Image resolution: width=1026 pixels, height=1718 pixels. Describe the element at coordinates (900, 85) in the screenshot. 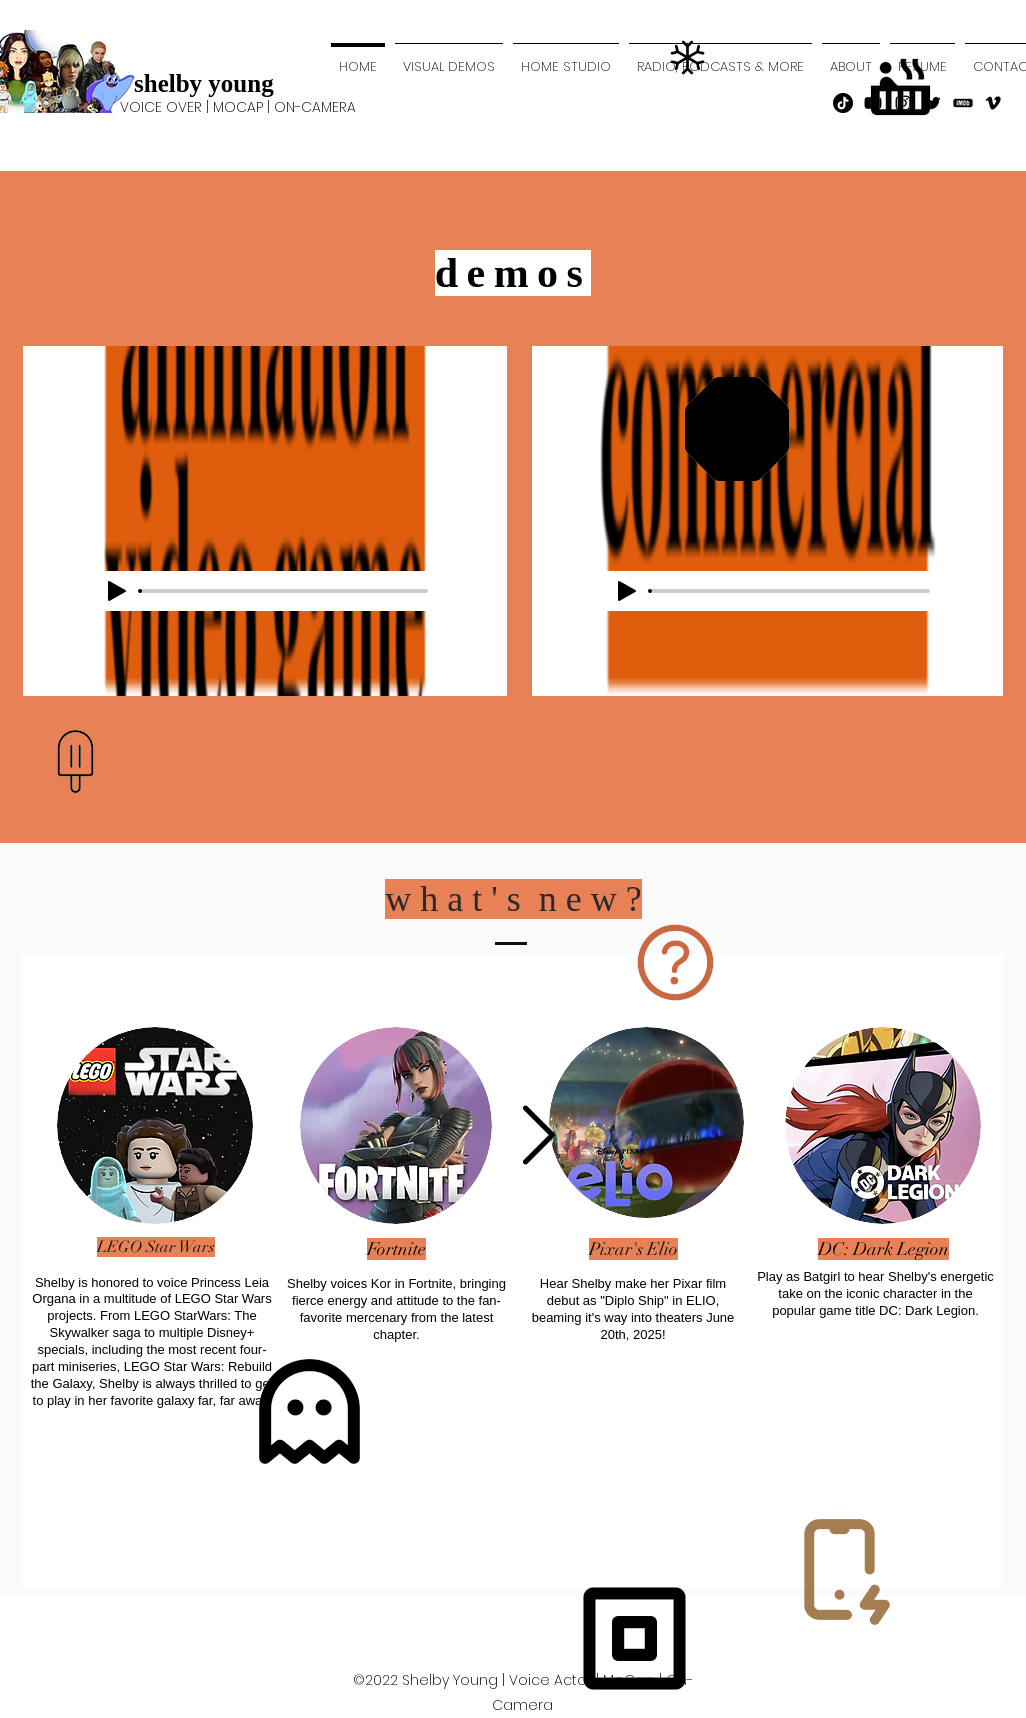

I see `view hot tub or spa amenities` at that location.